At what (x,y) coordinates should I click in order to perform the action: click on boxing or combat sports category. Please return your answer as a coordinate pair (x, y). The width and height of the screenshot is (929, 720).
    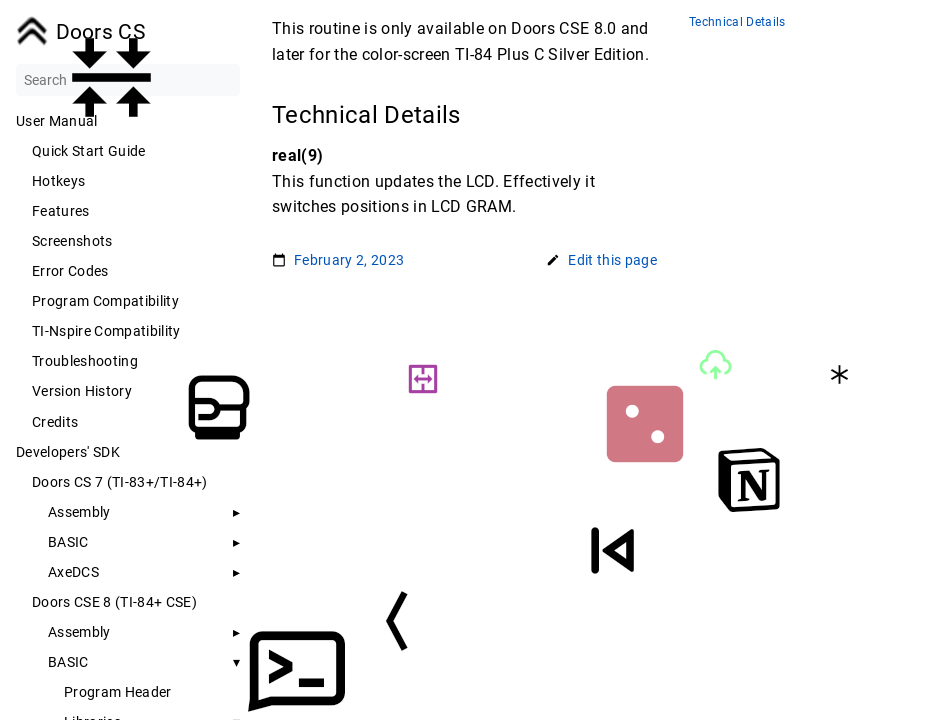
    Looking at the image, I should click on (217, 407).